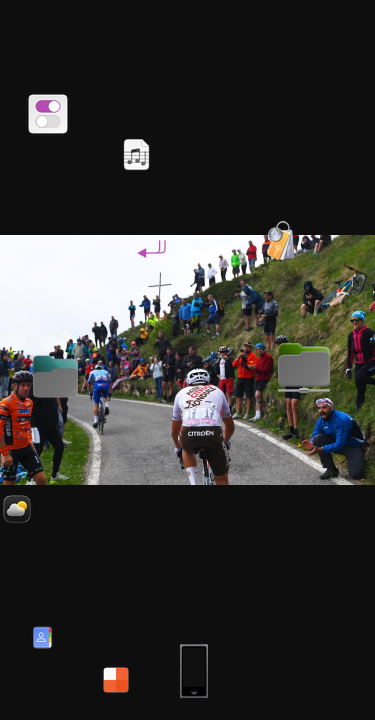 This screenshot has width=375, height=720. What do you see at coordinates (136, 154) in the screenshot?
I see `an eMelody ringtone file` at bounding box center [136, 154].